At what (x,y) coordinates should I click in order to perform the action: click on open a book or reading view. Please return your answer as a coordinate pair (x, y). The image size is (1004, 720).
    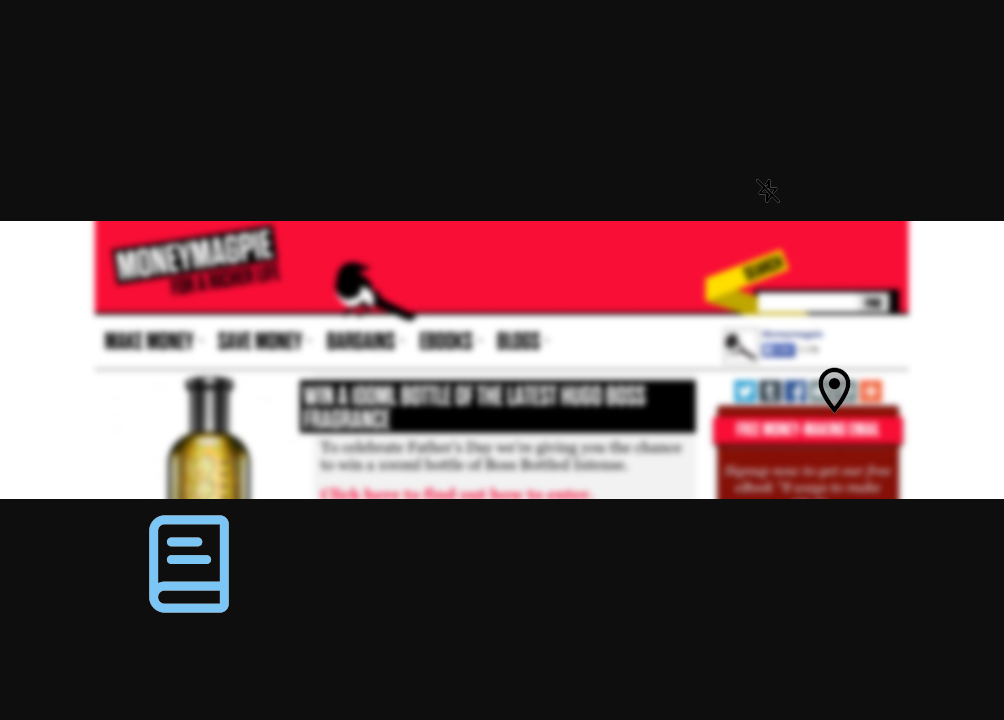
    Looking at the image, I should click on (189, 564).